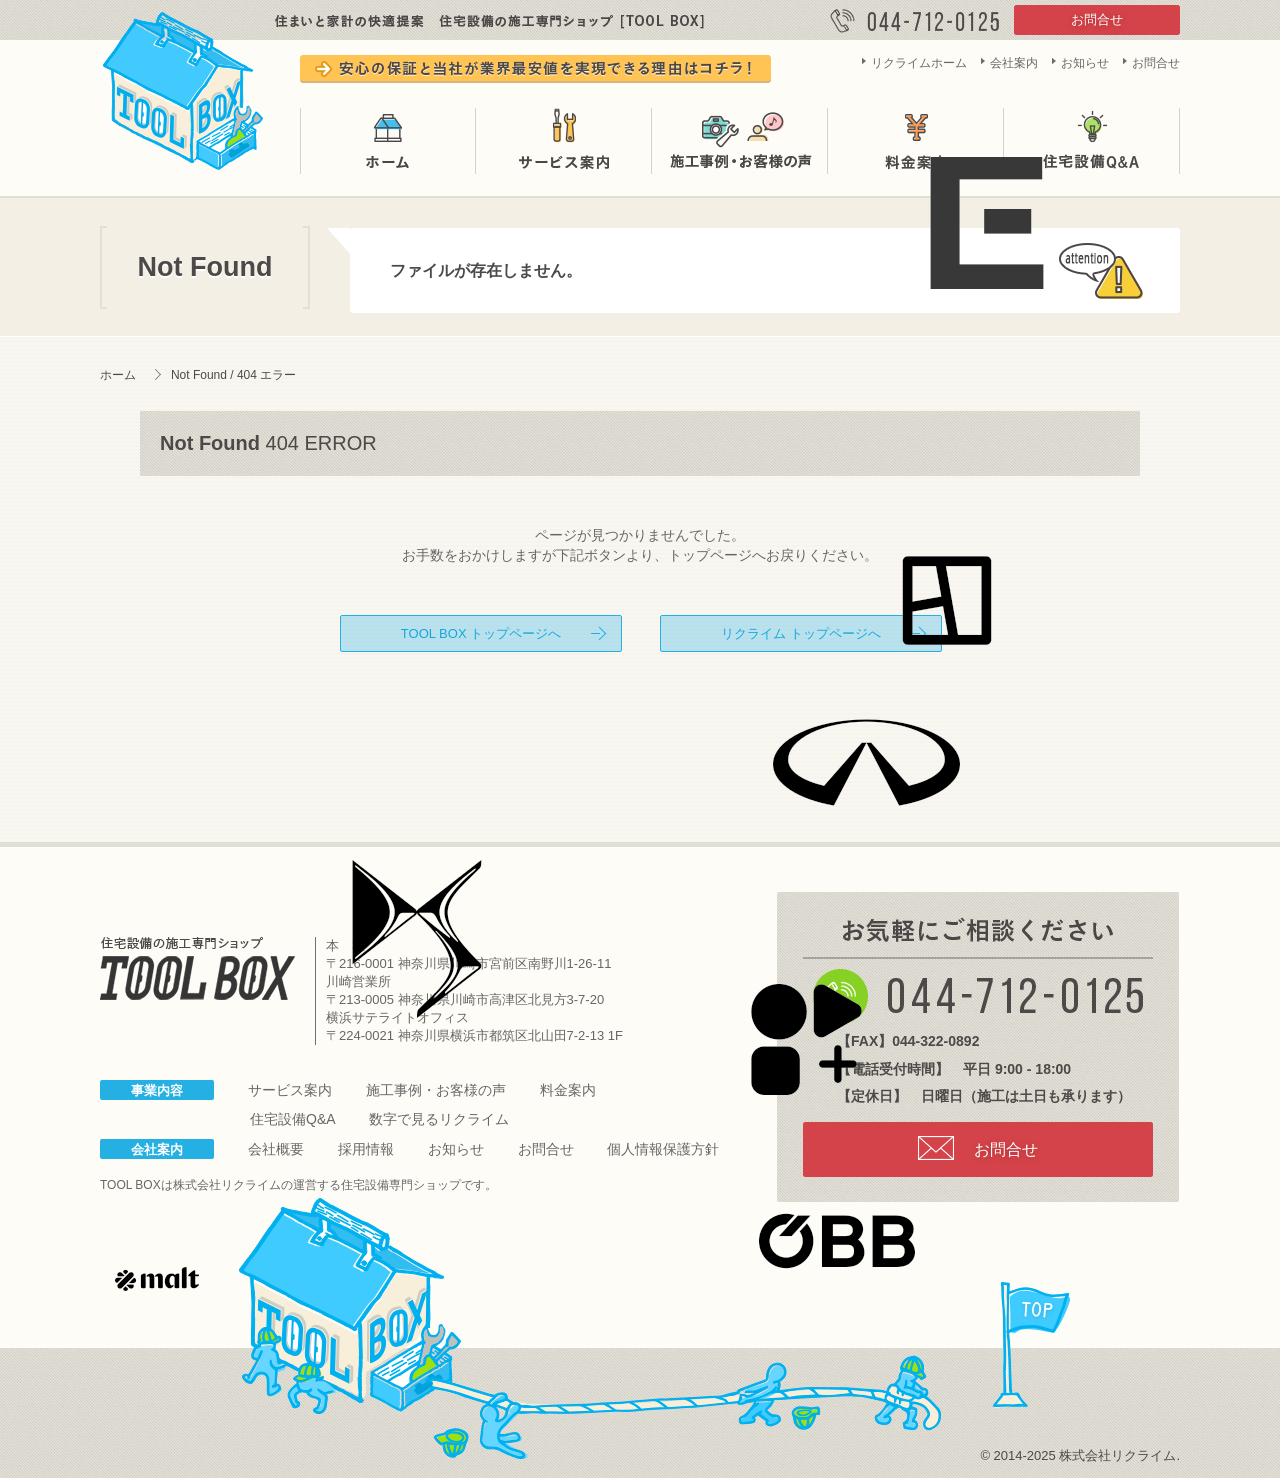 The image size is (1280, 1478). I want to click on DS Automobiles brand logo, so click(417, 939).